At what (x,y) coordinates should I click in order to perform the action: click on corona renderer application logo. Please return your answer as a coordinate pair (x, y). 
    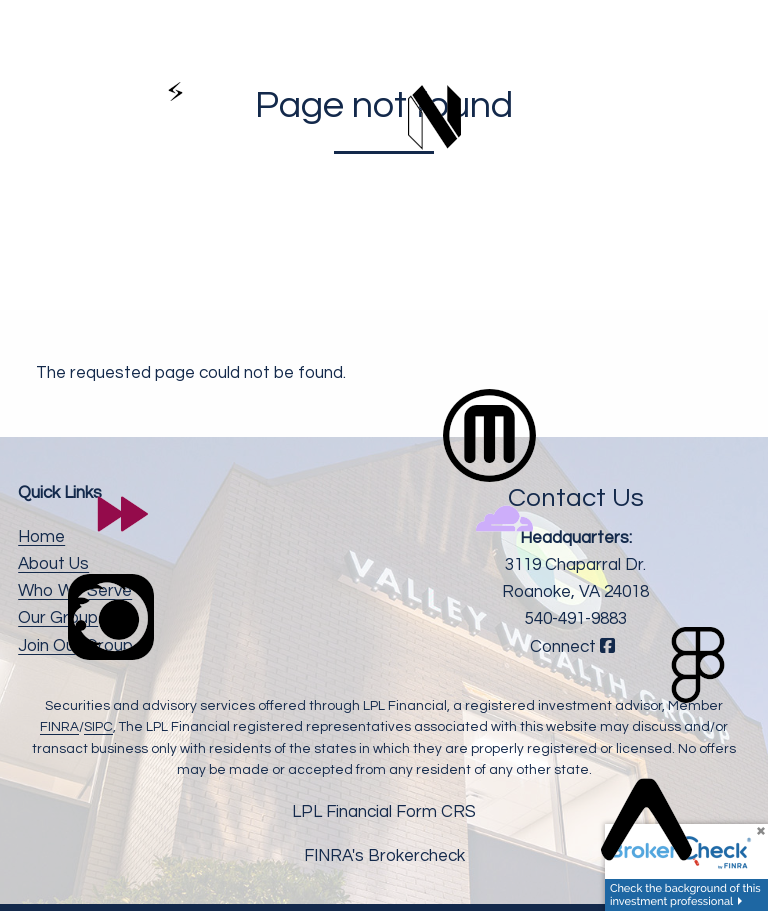
    Looking at the image, I should click on (111, 617).